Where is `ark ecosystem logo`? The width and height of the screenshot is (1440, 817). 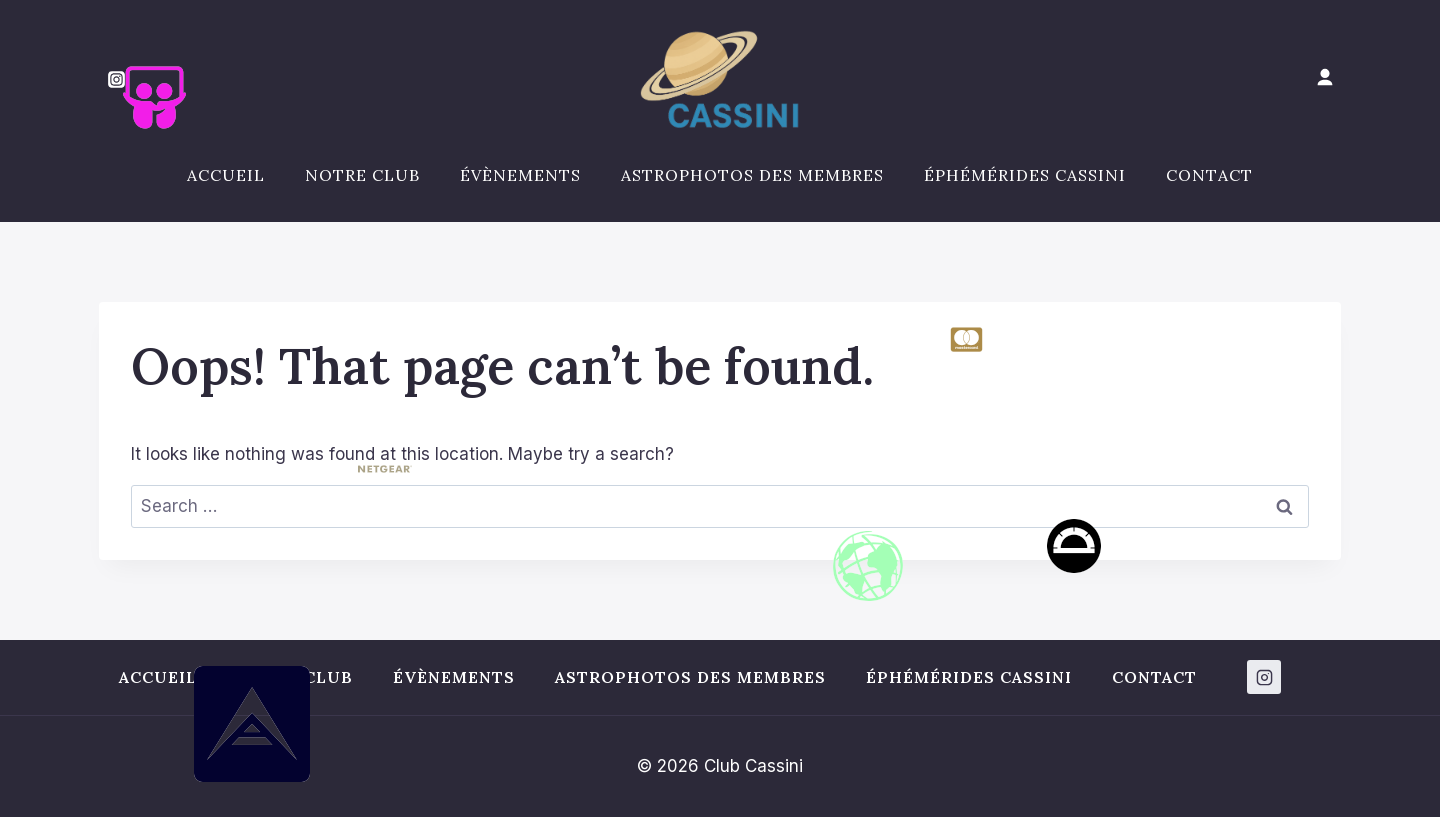
ark ecosystem logo is located at coordinates (252, 724).